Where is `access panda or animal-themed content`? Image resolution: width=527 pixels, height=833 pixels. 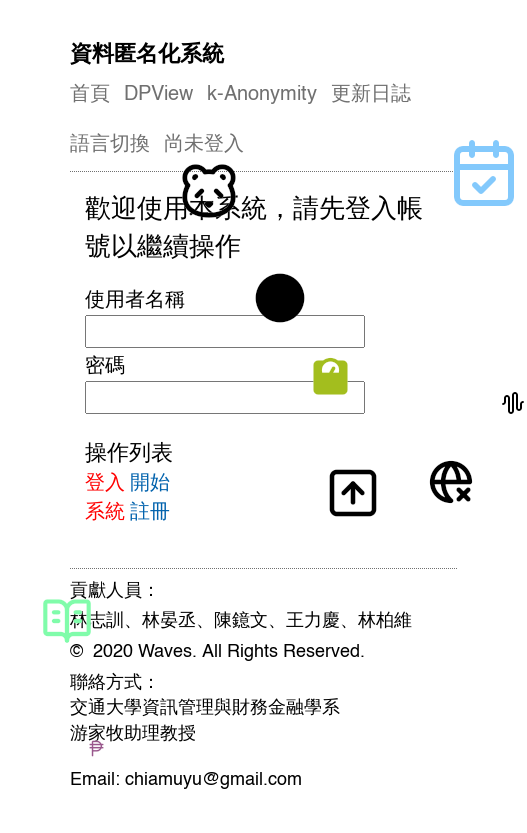
access panda or animal-themed content is located at coordinates (209, 191).